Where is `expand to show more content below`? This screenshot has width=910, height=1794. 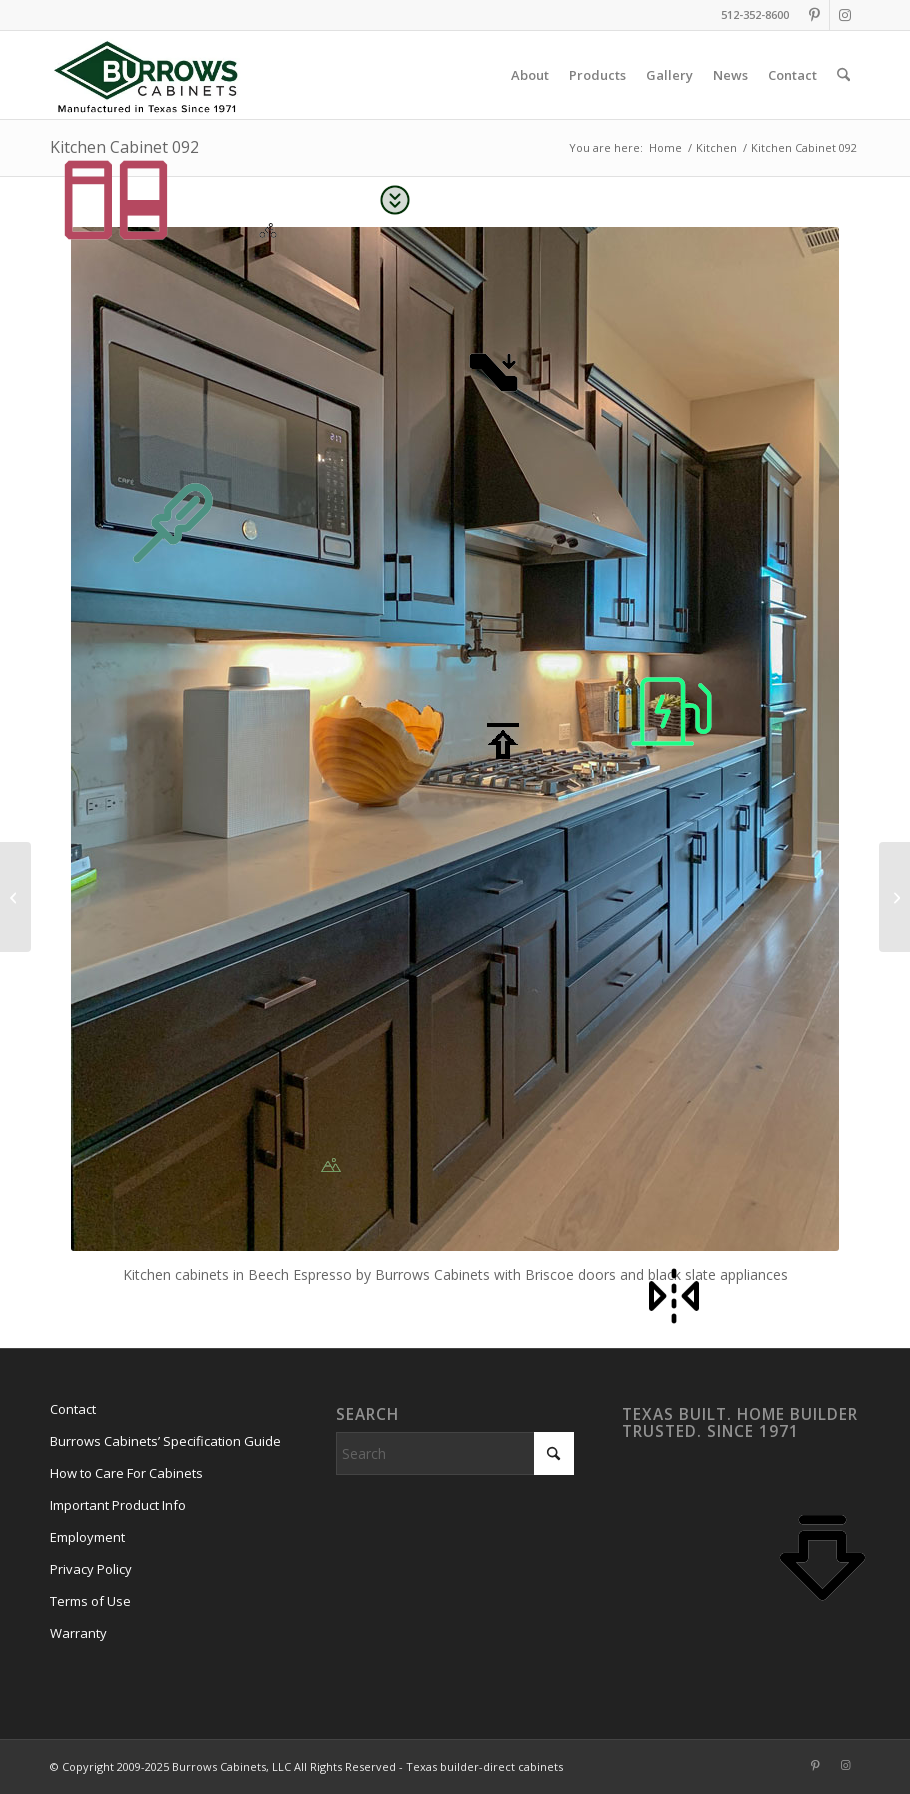
expand to show more content below is located at coordinates (395, 200).